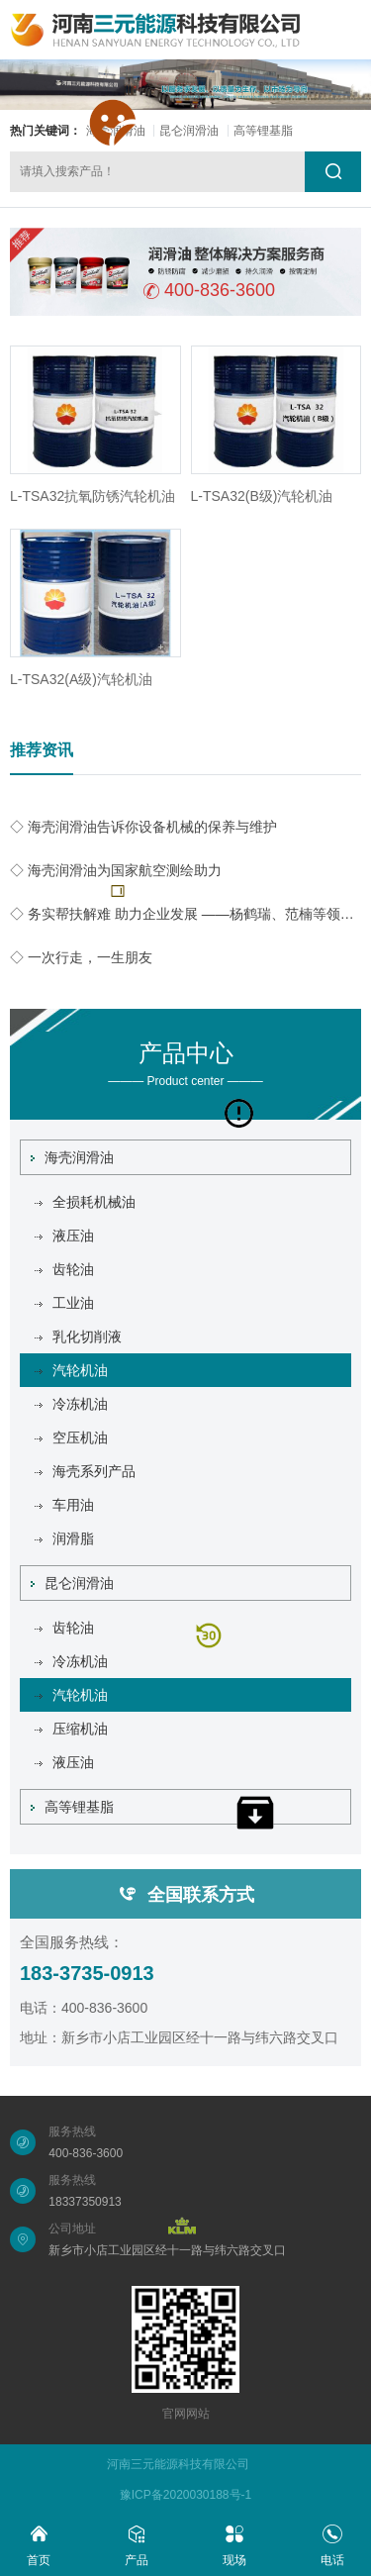 The width and height of the screenshot is (371, 2576). I want to click on visit KLM airline website or app, so click(182, 2226).